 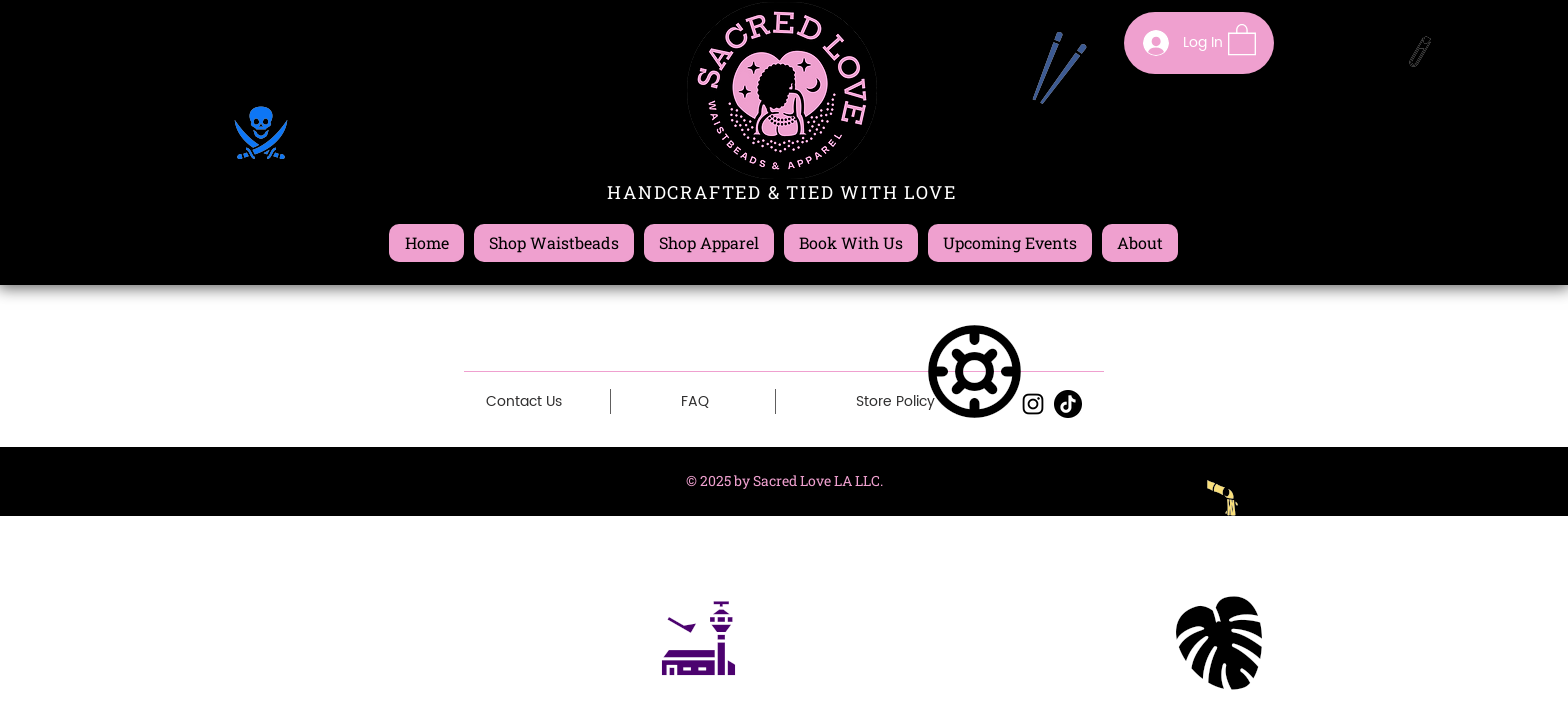 What do you see at coordinates (1219, 643) in the screenshot?
I see `decorative plant or nature-themed category icon` at bounding box center [1219, 643].